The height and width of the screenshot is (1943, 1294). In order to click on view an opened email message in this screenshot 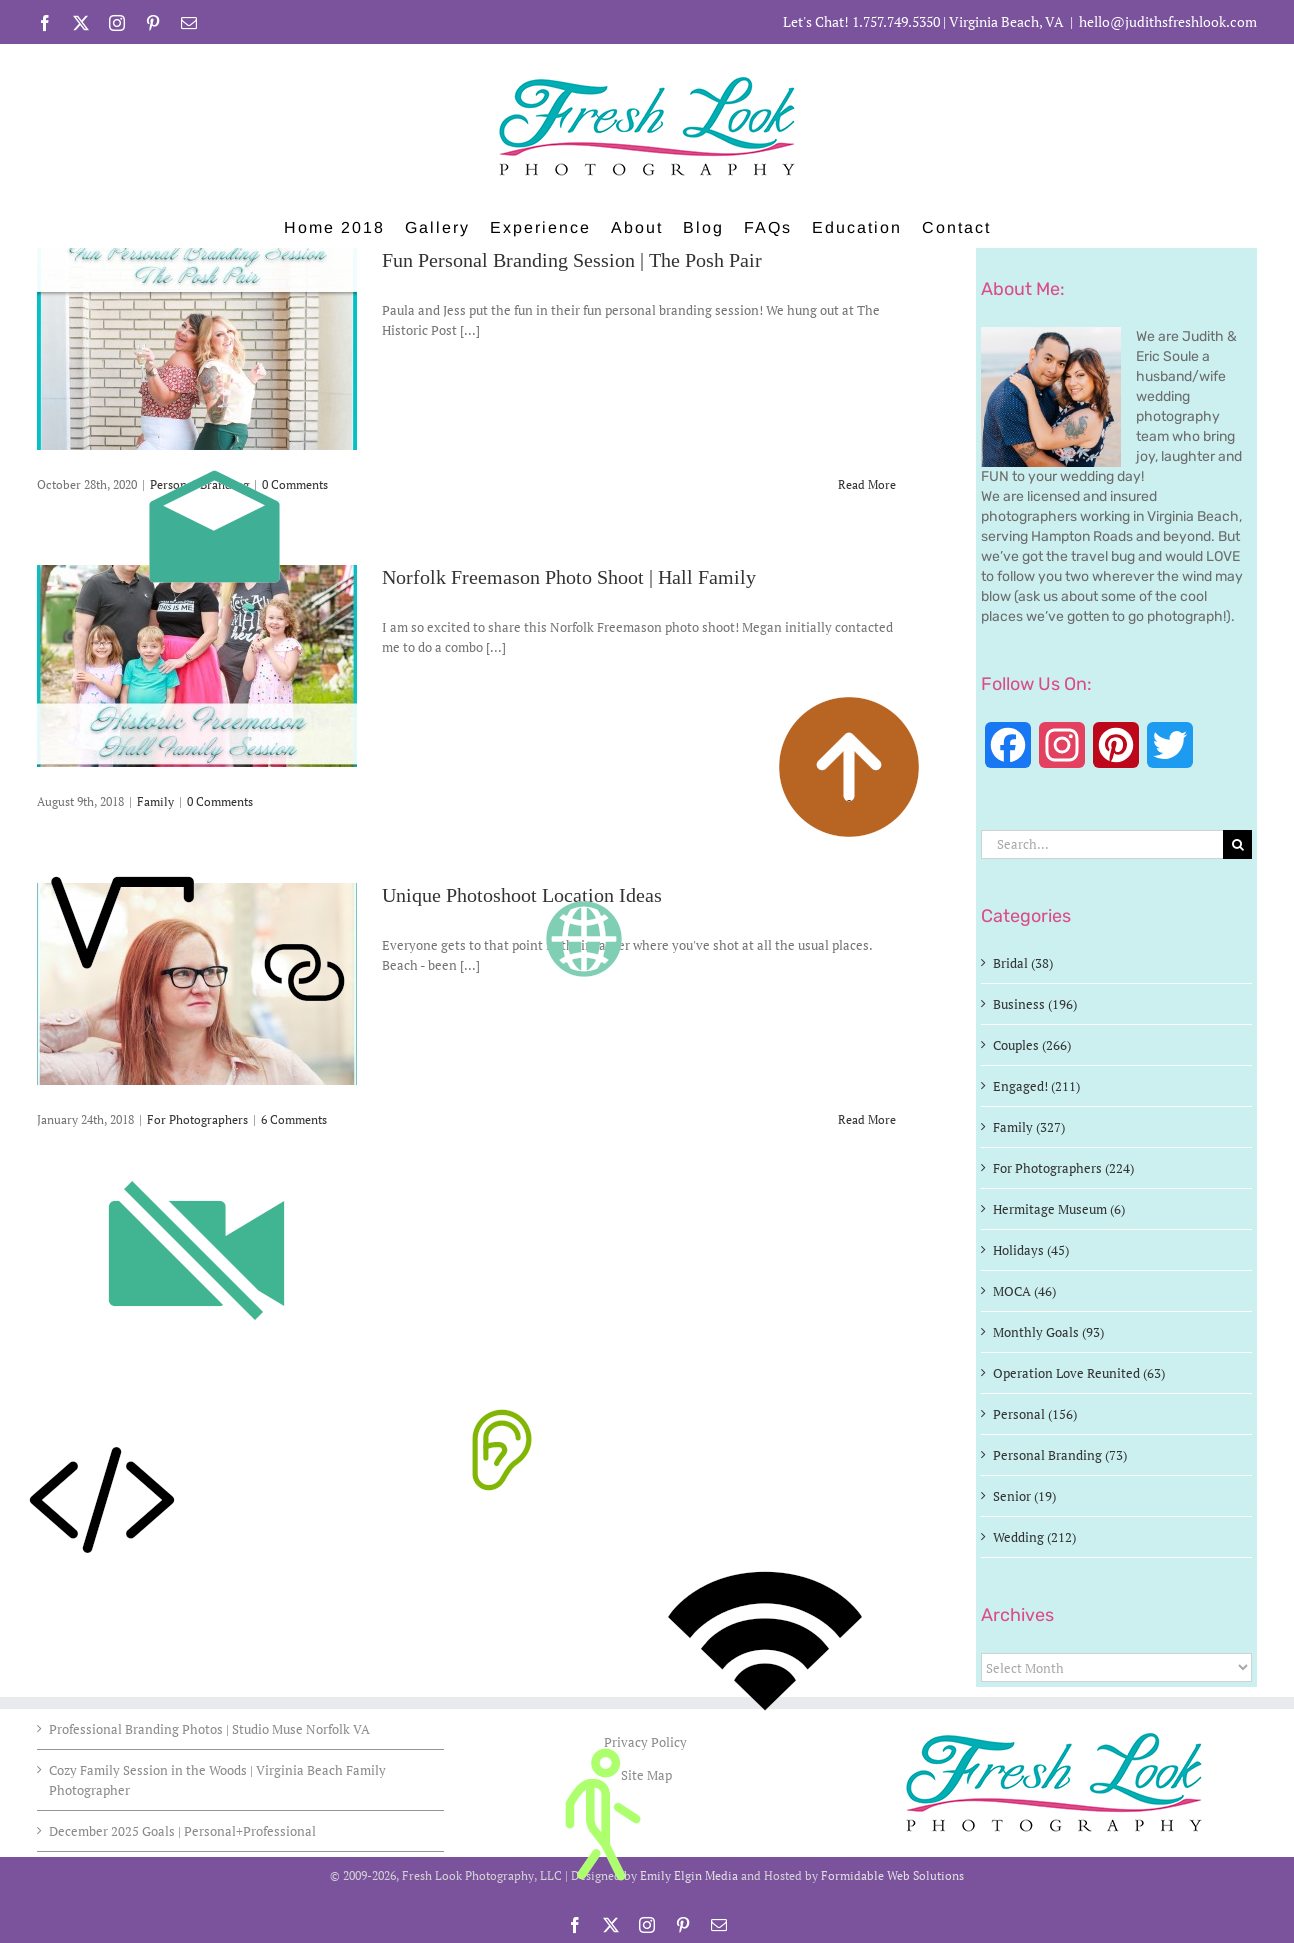, I will do `click(214, 526)`.